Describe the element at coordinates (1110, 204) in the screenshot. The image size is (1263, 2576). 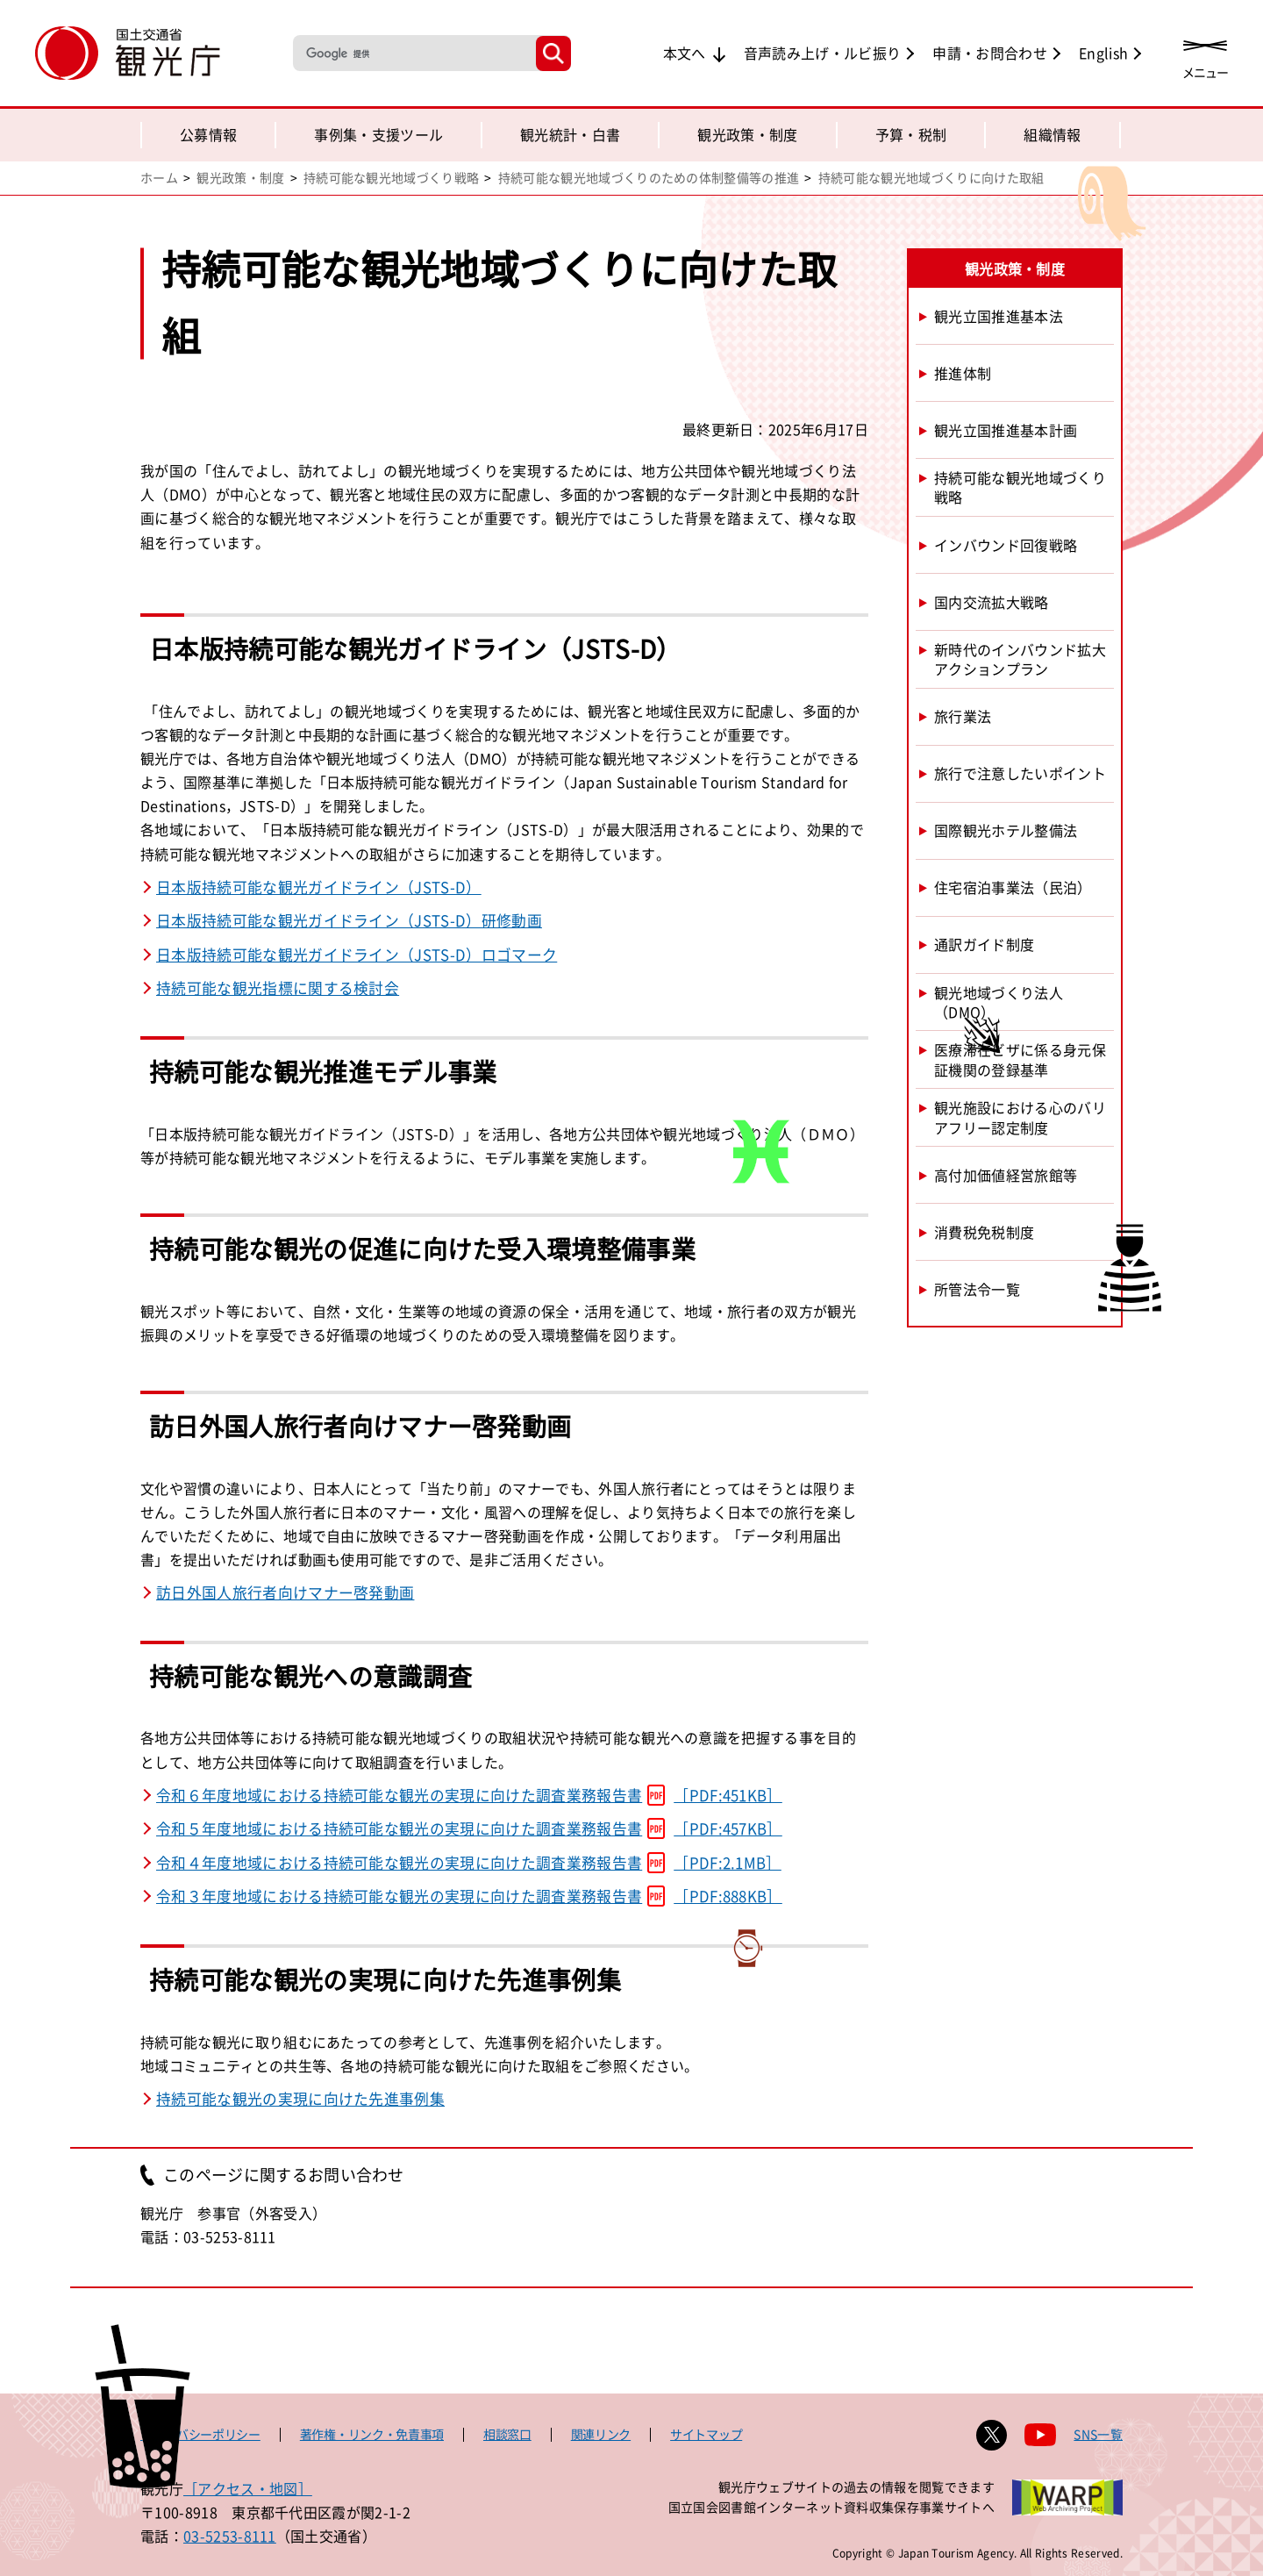
I see `access first aid or medical supplies` at that location.